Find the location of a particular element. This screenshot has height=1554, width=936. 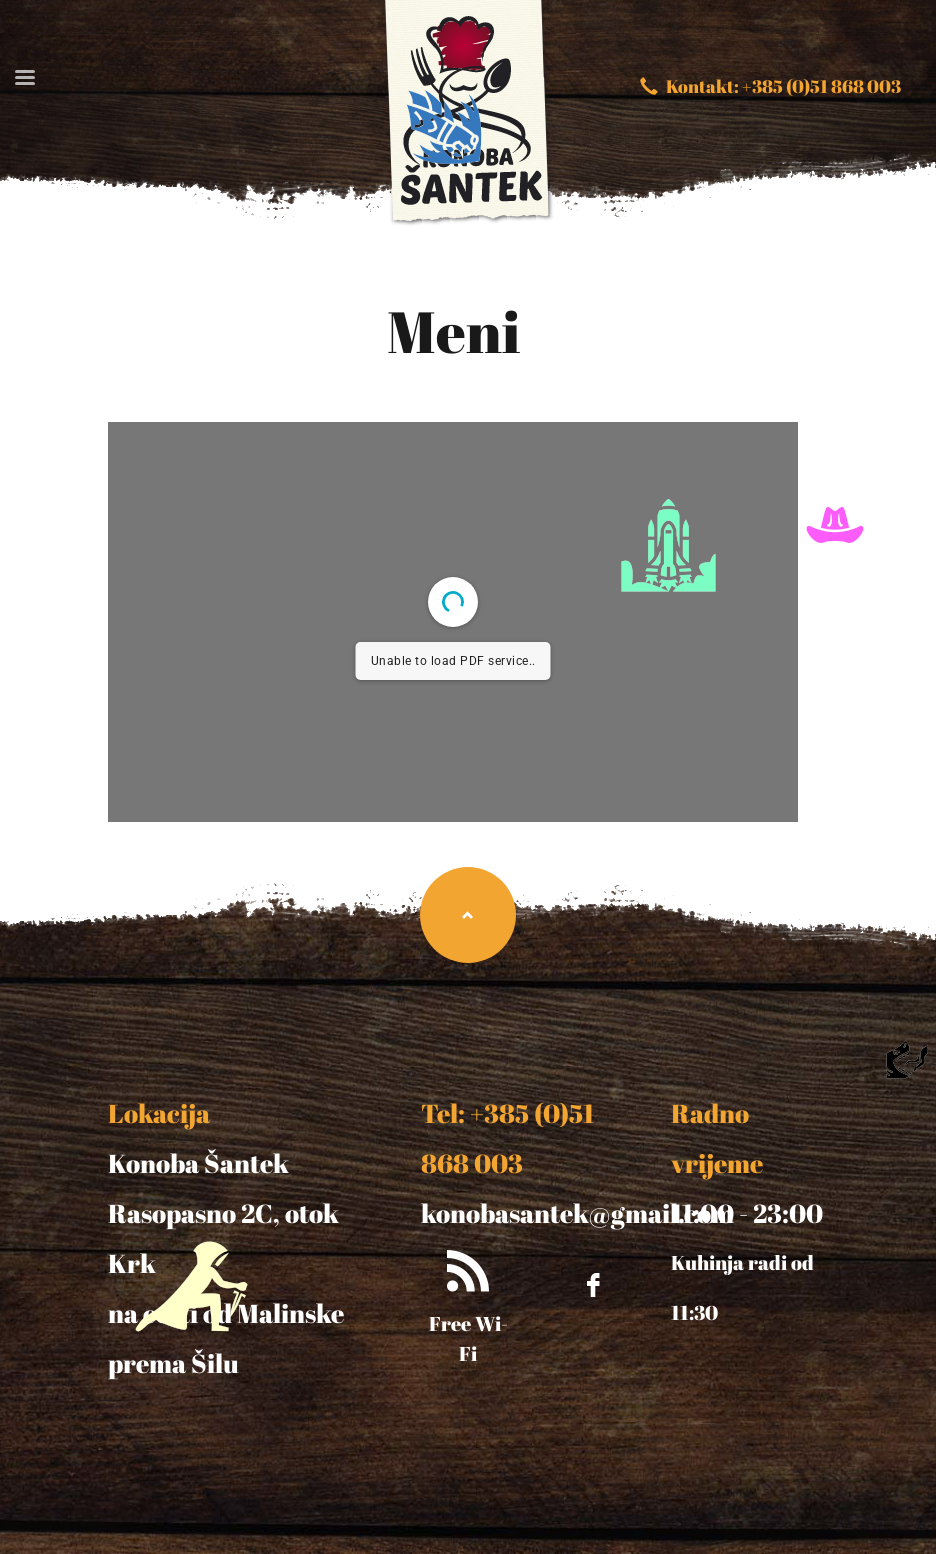

activate armor-piercing attack ability is located at coordinates (444, 127).